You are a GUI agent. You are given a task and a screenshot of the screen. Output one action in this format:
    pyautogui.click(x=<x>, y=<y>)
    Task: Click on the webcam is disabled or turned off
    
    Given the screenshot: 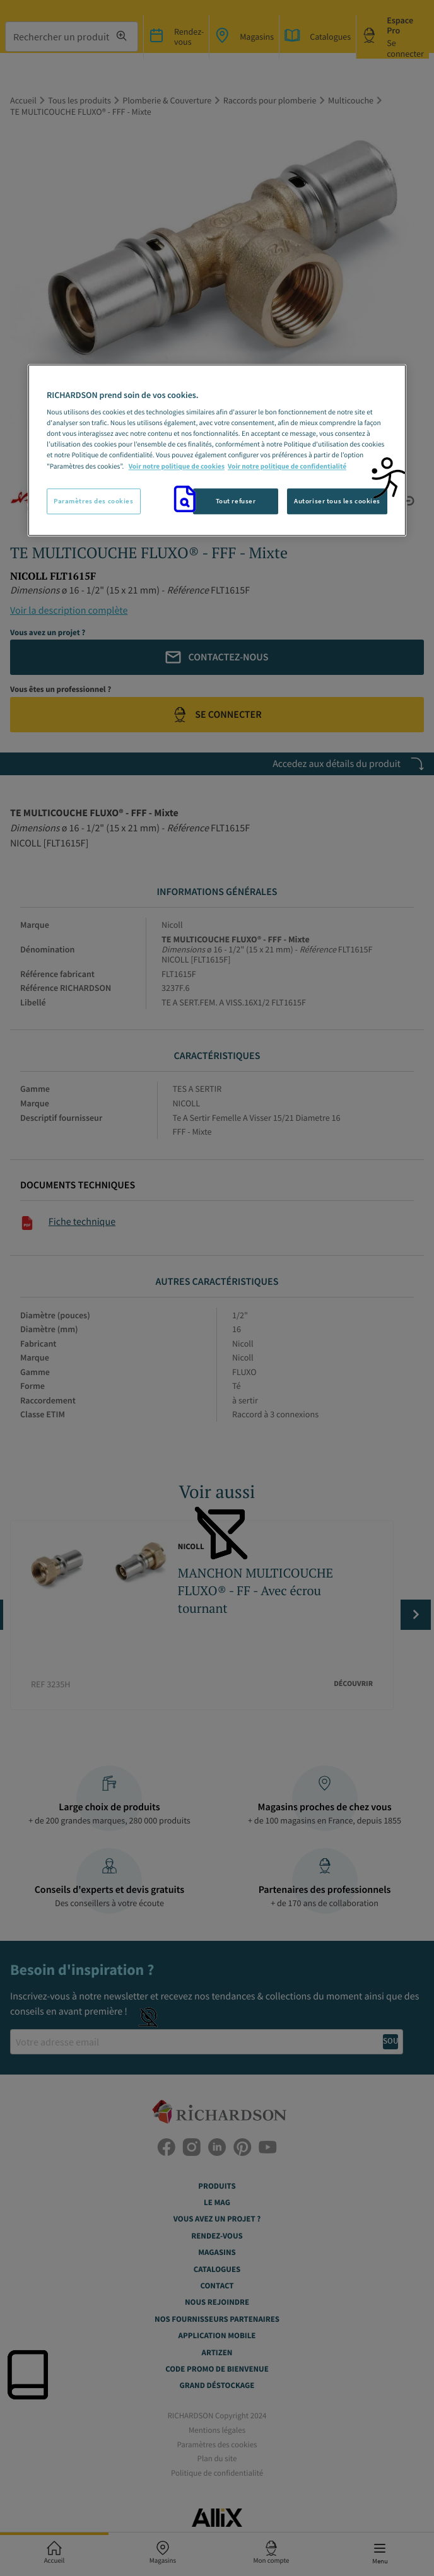 What is the action you would take?
    pyautogui.click(x=149, y=2018)
    